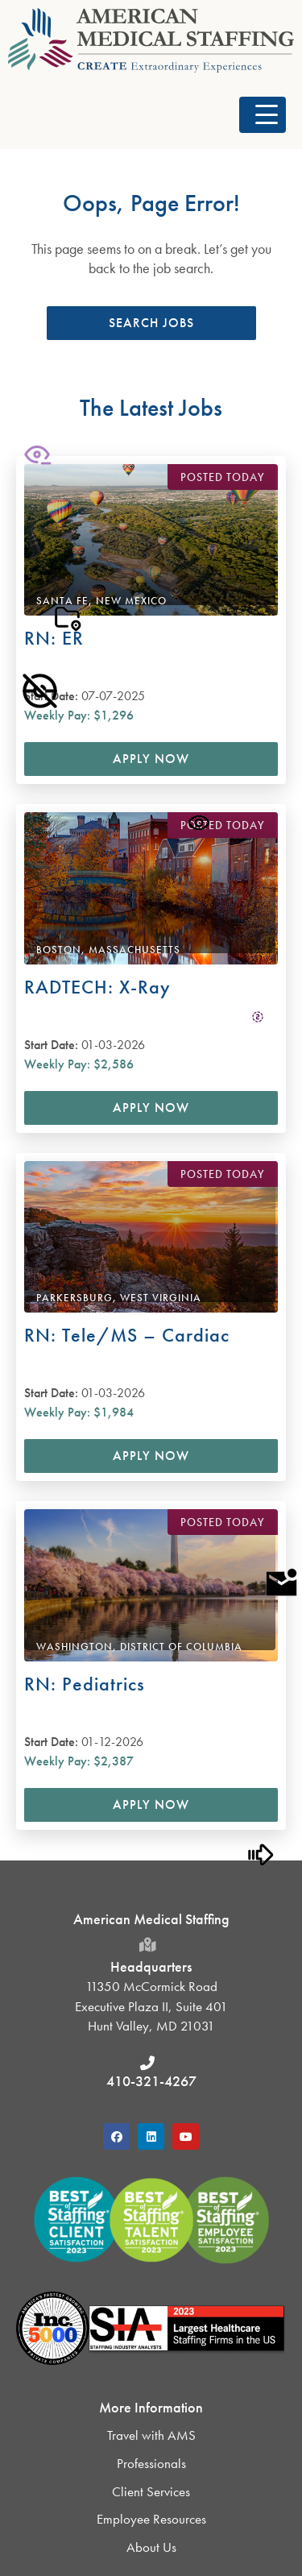  Describe the element at coordinates (258, 1017) in the screenshot. I see `step 2 of a multi-step process` at that location.